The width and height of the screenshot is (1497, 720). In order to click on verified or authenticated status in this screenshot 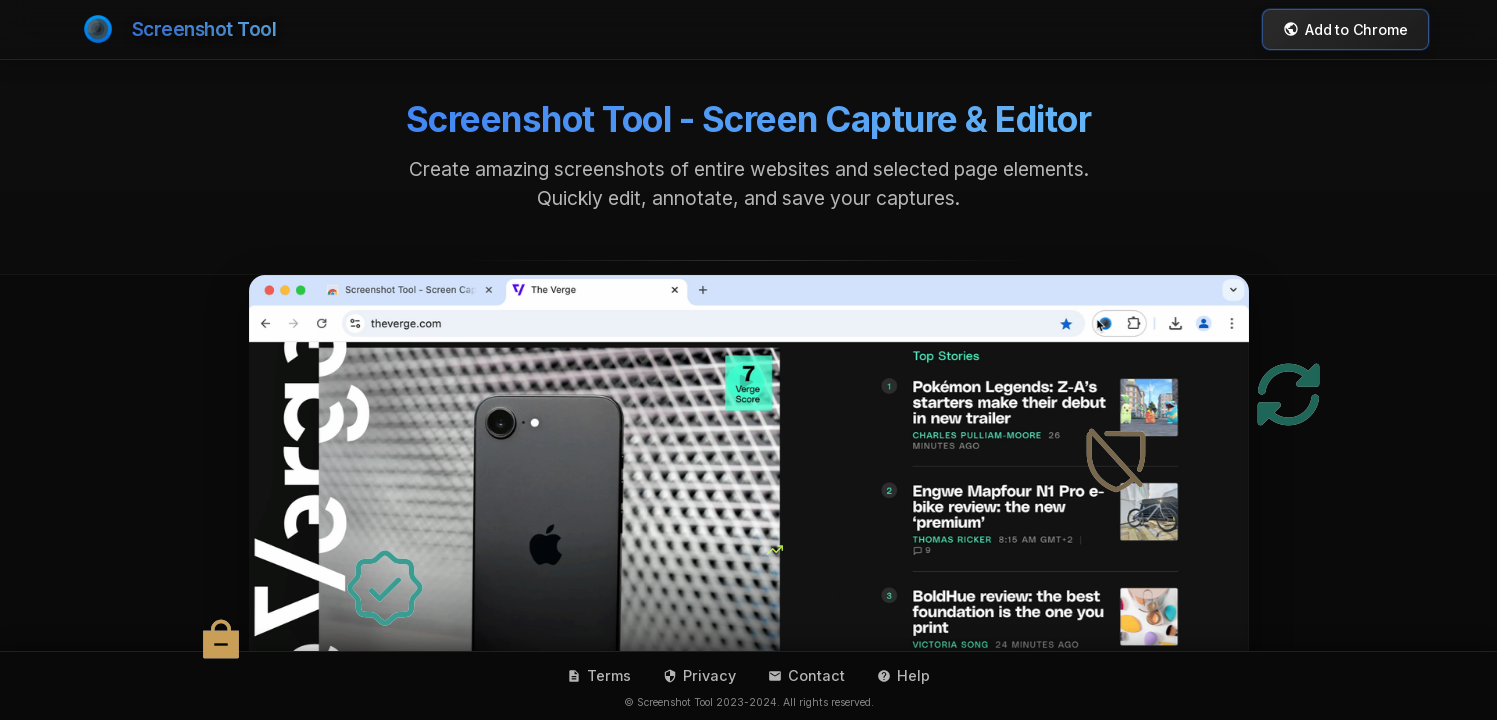, I will do `click(385, 588)`.